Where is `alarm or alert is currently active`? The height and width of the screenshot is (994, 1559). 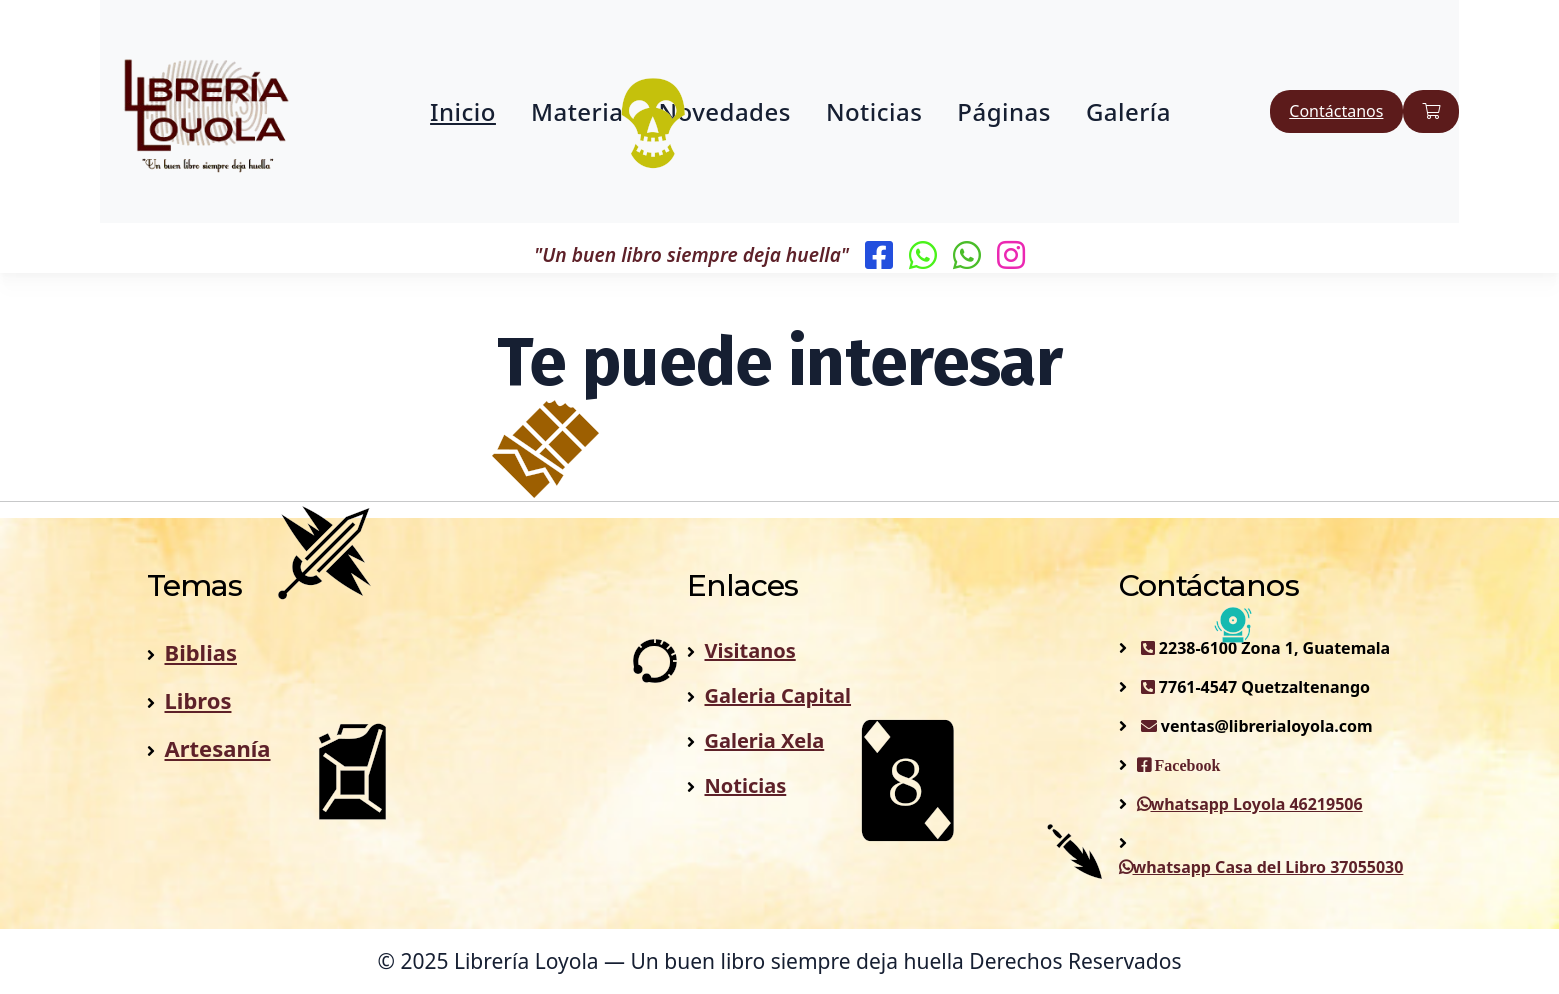
alarm or alert is currently active is located at coordinates (1233, 624).